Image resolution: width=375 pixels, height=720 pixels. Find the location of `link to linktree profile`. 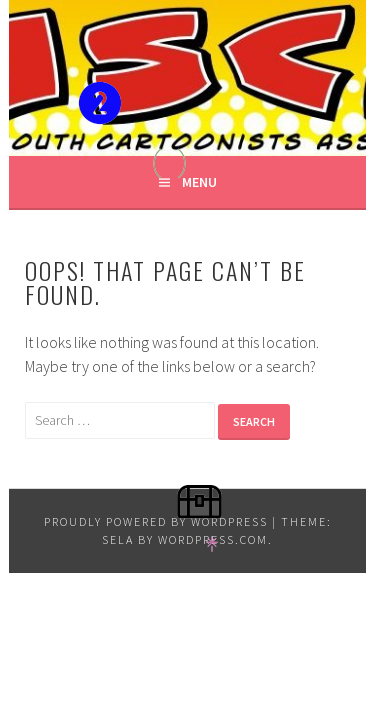

link to linktree profile is located at coordinates (212, 544).